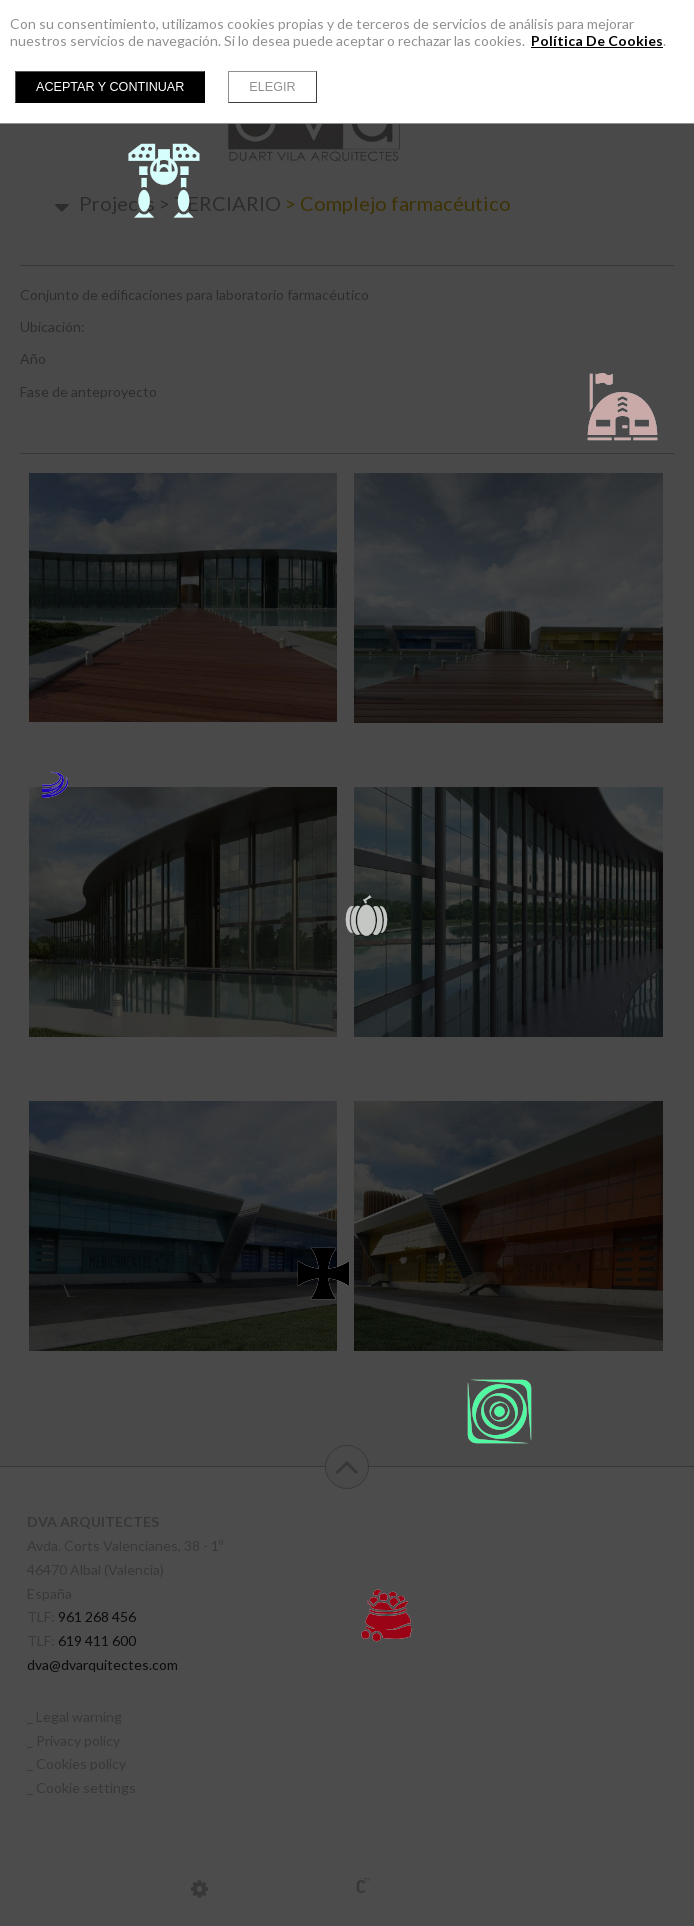  Describe the element at coordinates (386, 1615) in the screenshot. I see `view your coin pouch or in-game currency` at that location.